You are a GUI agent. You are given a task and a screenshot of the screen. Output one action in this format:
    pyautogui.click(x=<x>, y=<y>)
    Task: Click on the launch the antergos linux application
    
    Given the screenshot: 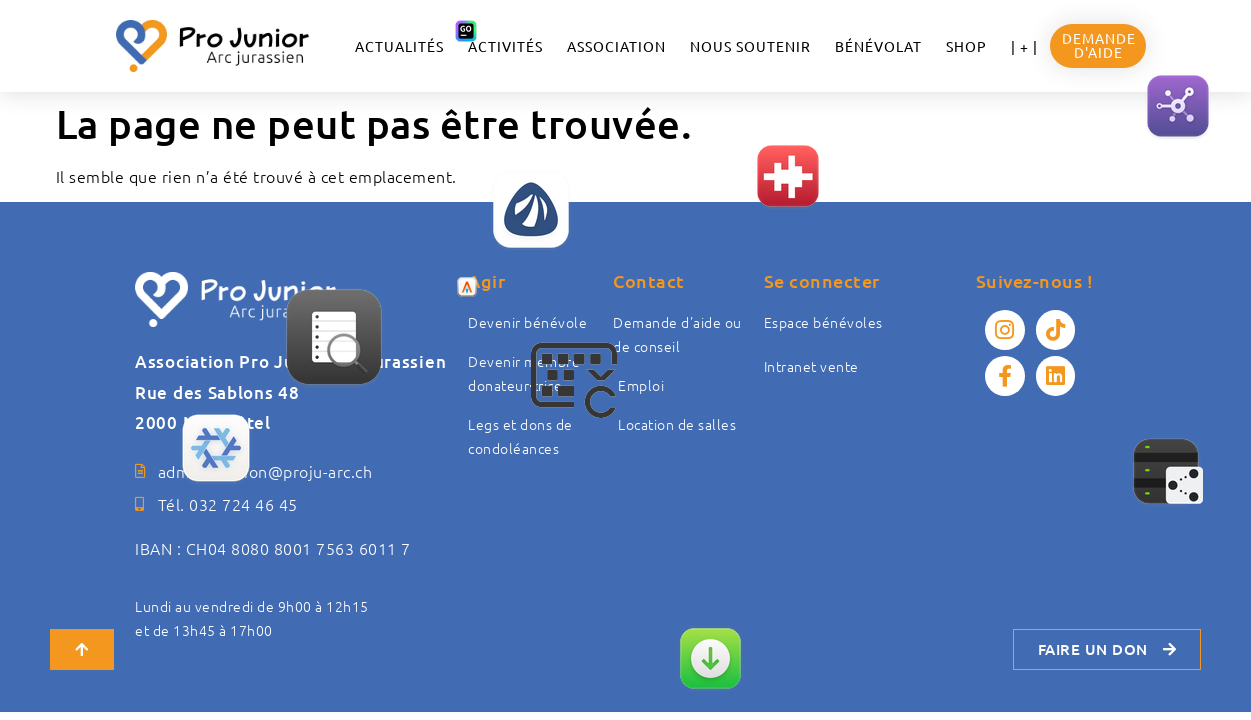 What is the action you would take?
    pyautogui.click(x=531, y=210)
    